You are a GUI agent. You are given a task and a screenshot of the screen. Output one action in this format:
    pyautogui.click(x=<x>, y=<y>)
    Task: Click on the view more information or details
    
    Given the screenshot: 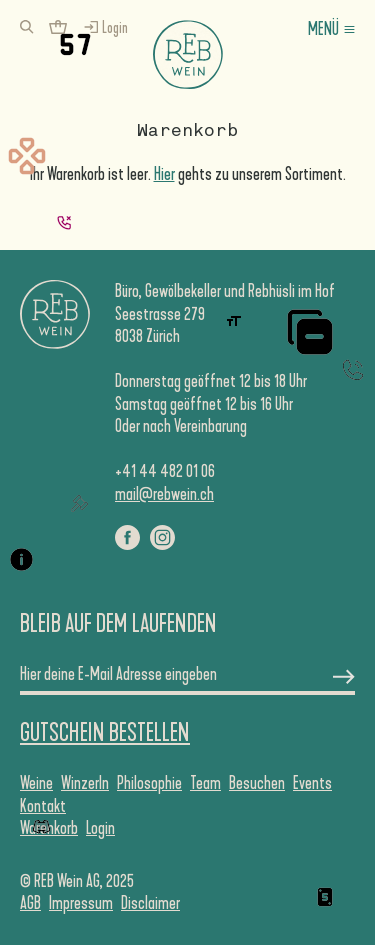 What is the action you would take?
    pyautogui.click(x=21, y=559)
    